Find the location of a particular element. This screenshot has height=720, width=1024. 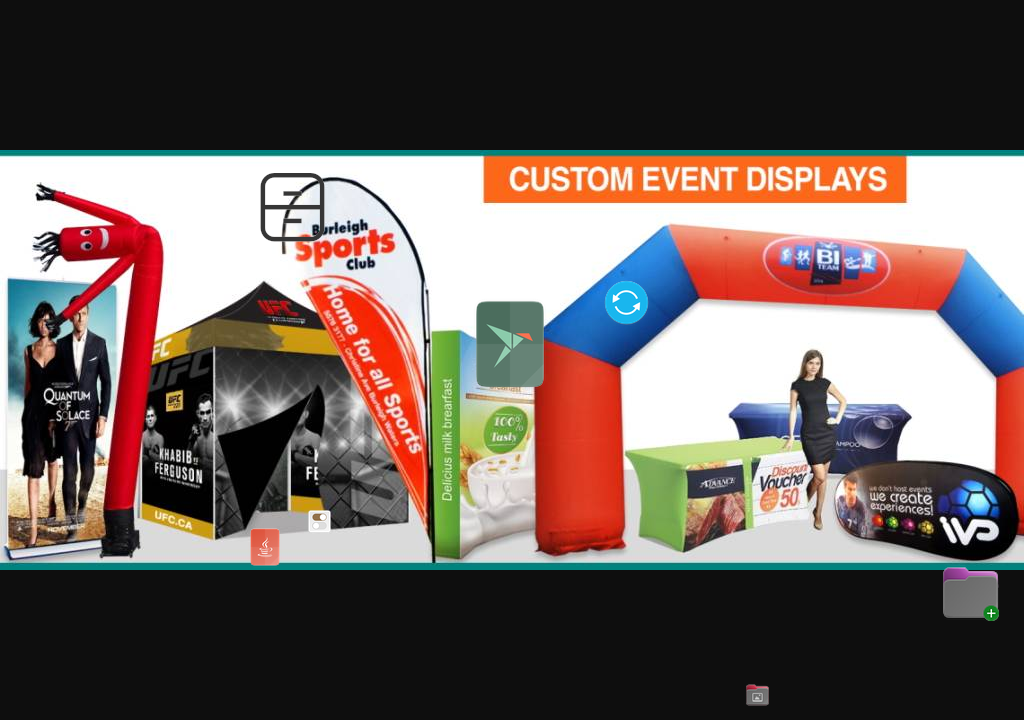

indicates file sync in progress is located at coordinates (626, 302).